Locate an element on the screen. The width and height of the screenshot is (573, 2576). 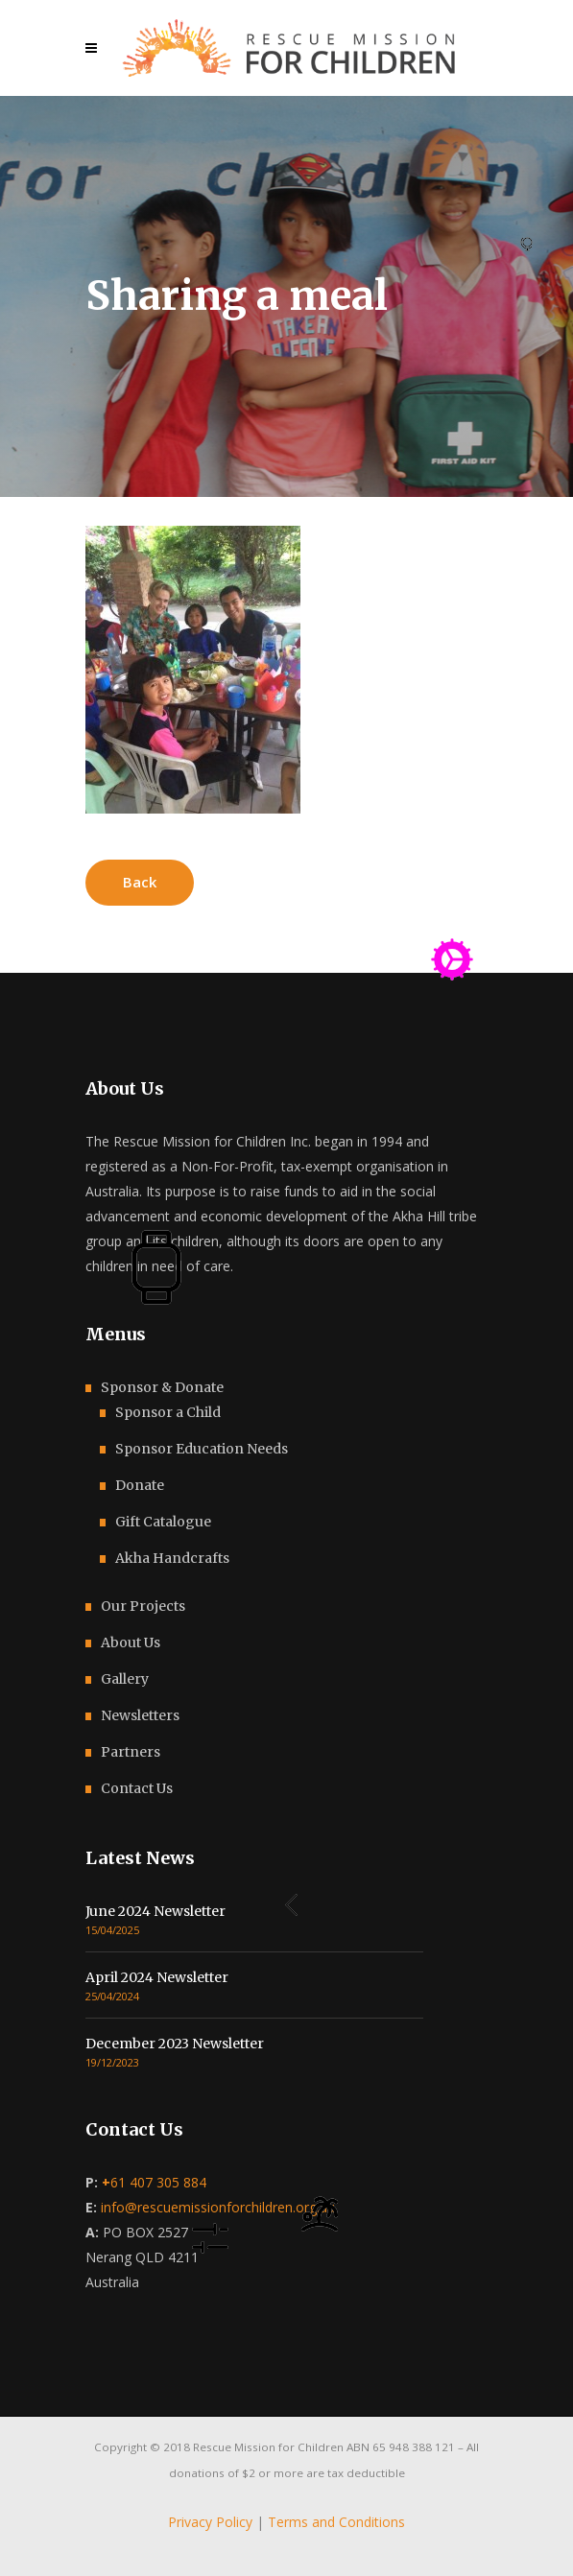
access global or worldwide settings is located at coordinates (527, 244).